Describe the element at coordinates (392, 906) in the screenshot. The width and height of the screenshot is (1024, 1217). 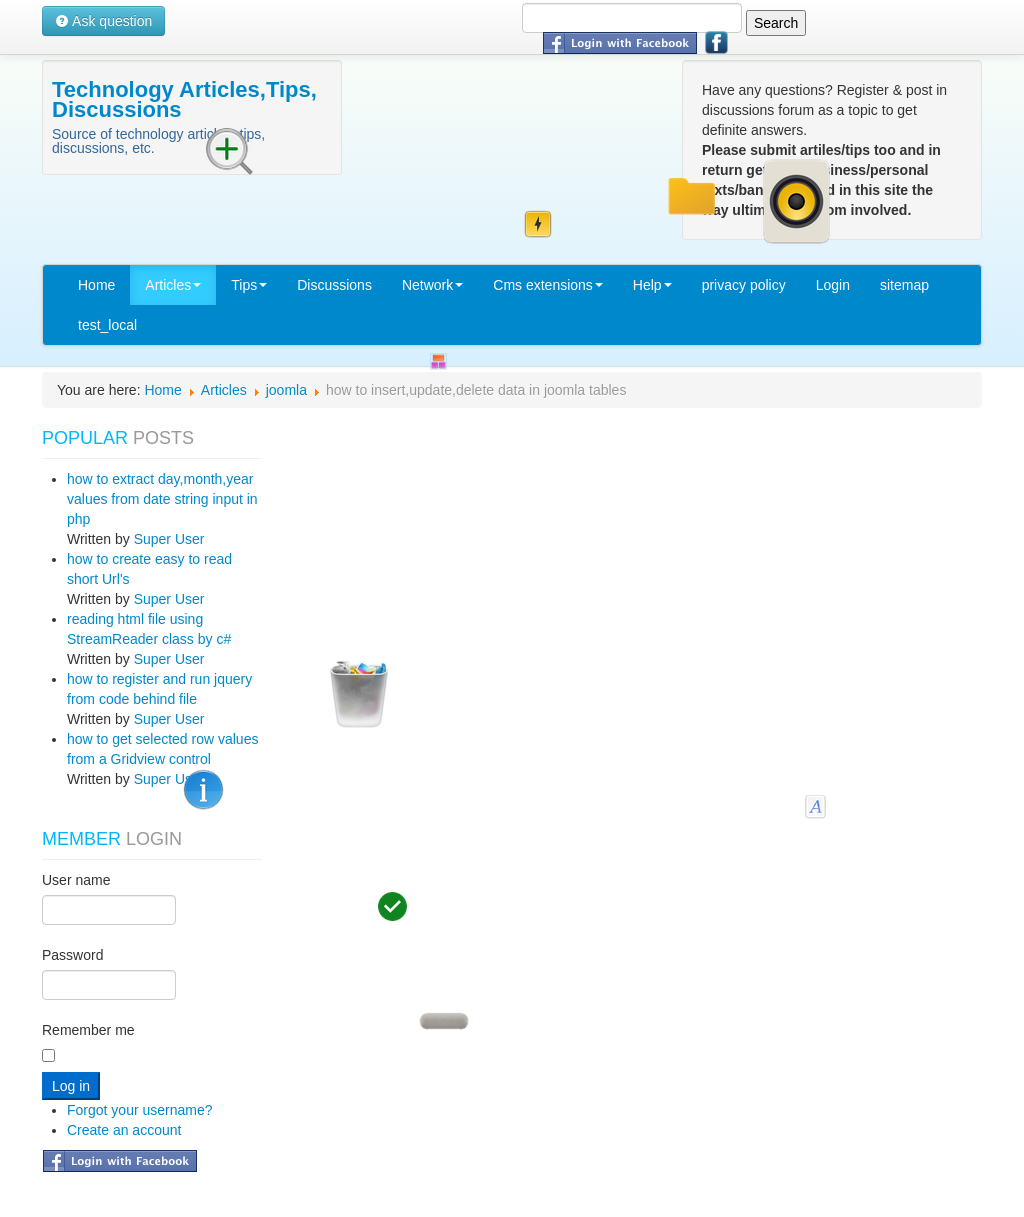
I see `confirm or accept an action` at that location.